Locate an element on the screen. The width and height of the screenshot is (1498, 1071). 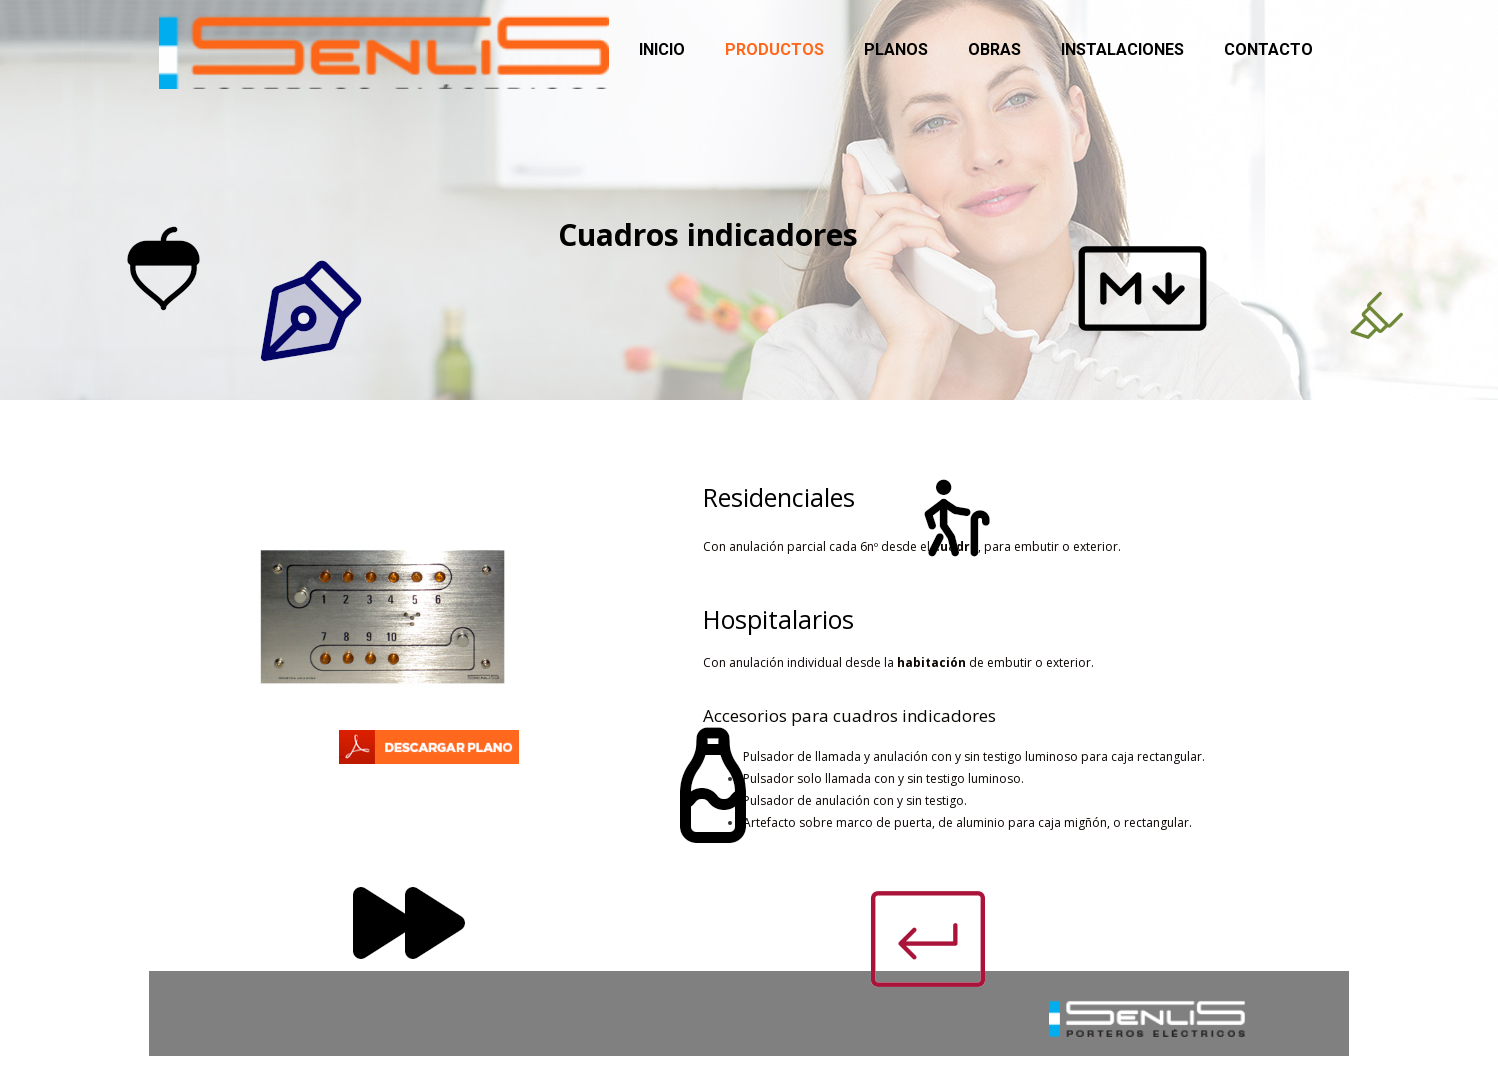
format text using markdown is located at coordinates (1142, 288).